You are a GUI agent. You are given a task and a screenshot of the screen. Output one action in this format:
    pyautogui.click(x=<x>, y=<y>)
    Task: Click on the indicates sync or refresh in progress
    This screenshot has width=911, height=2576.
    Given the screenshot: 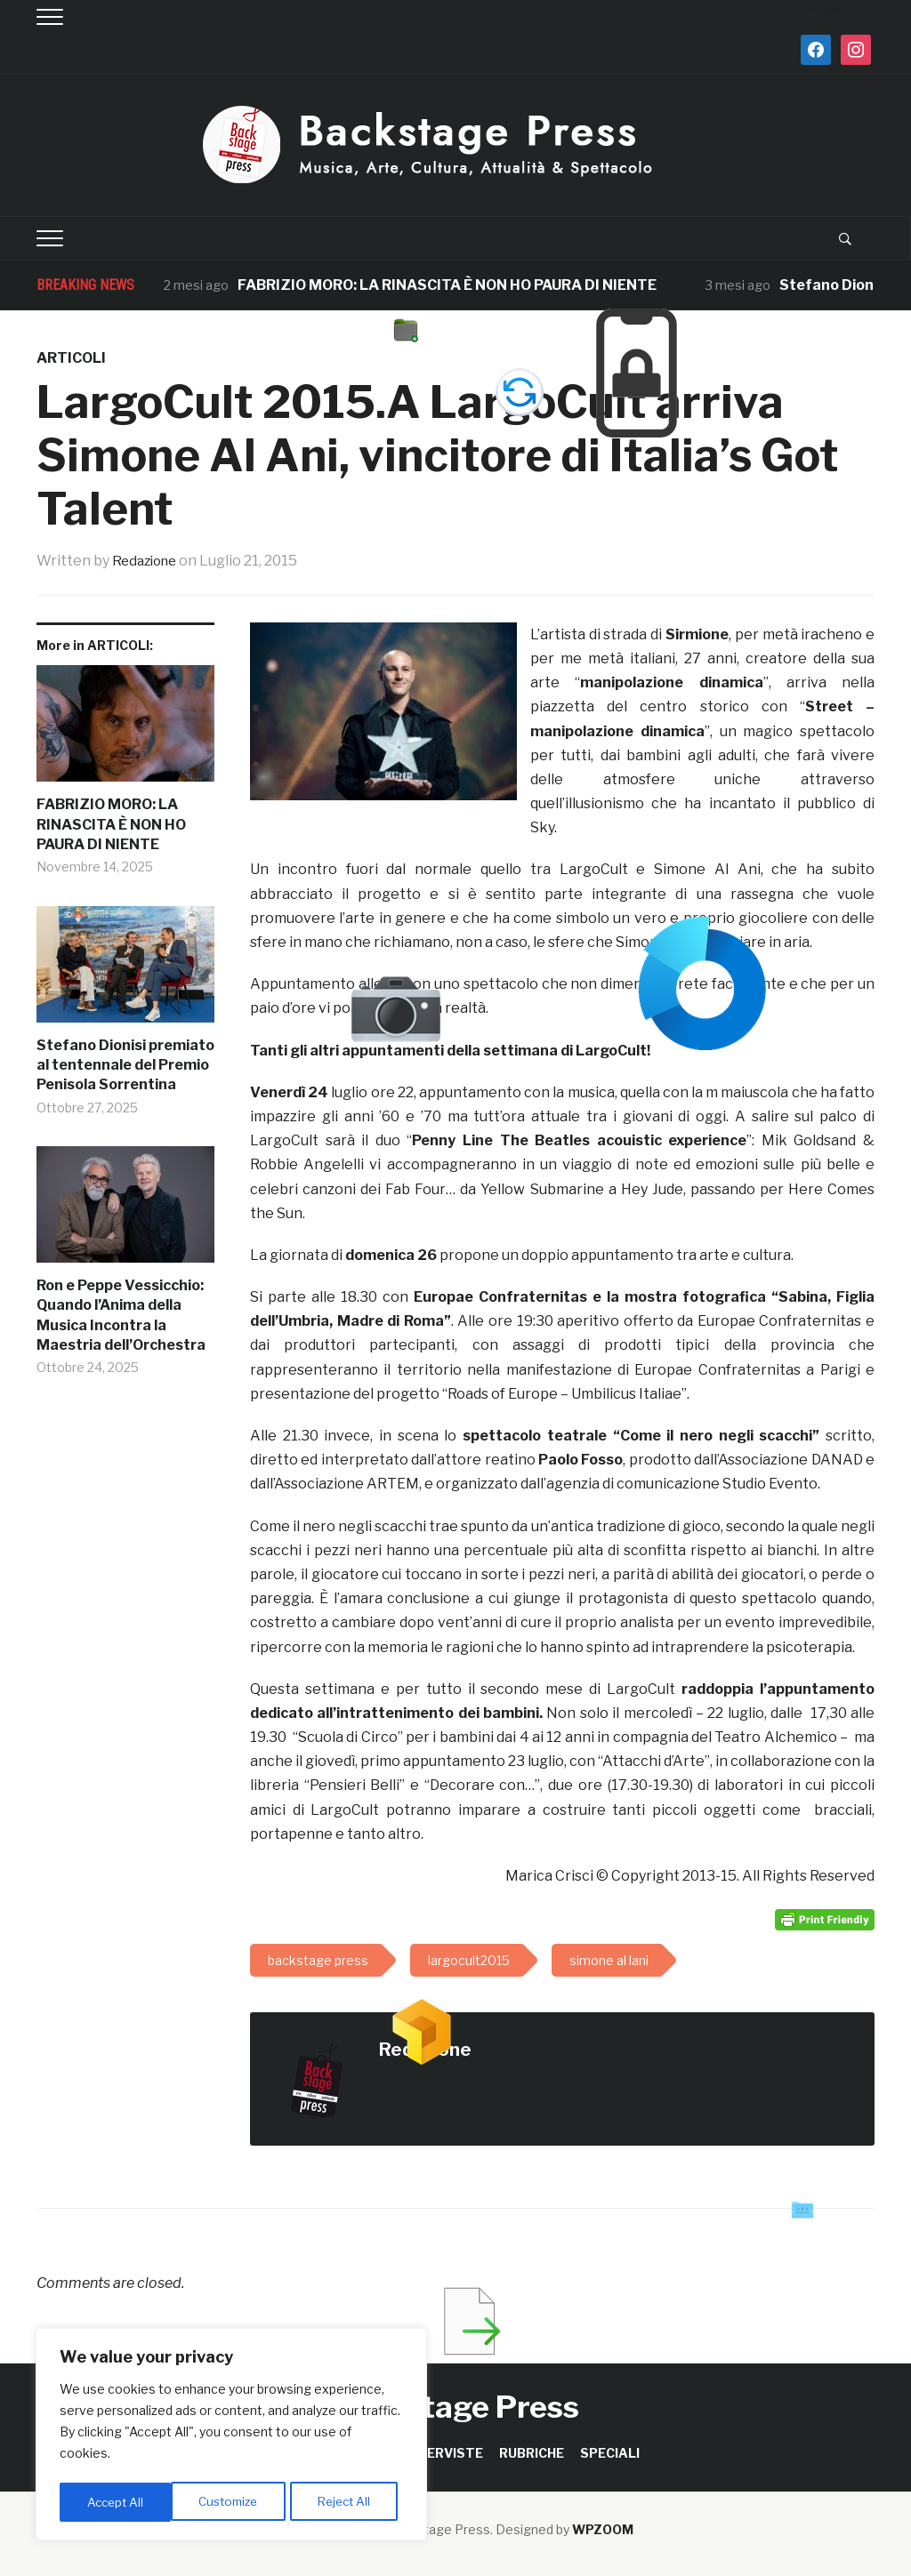 What is the action you would take?
    pyautogui.click(x=520, y=392)
    